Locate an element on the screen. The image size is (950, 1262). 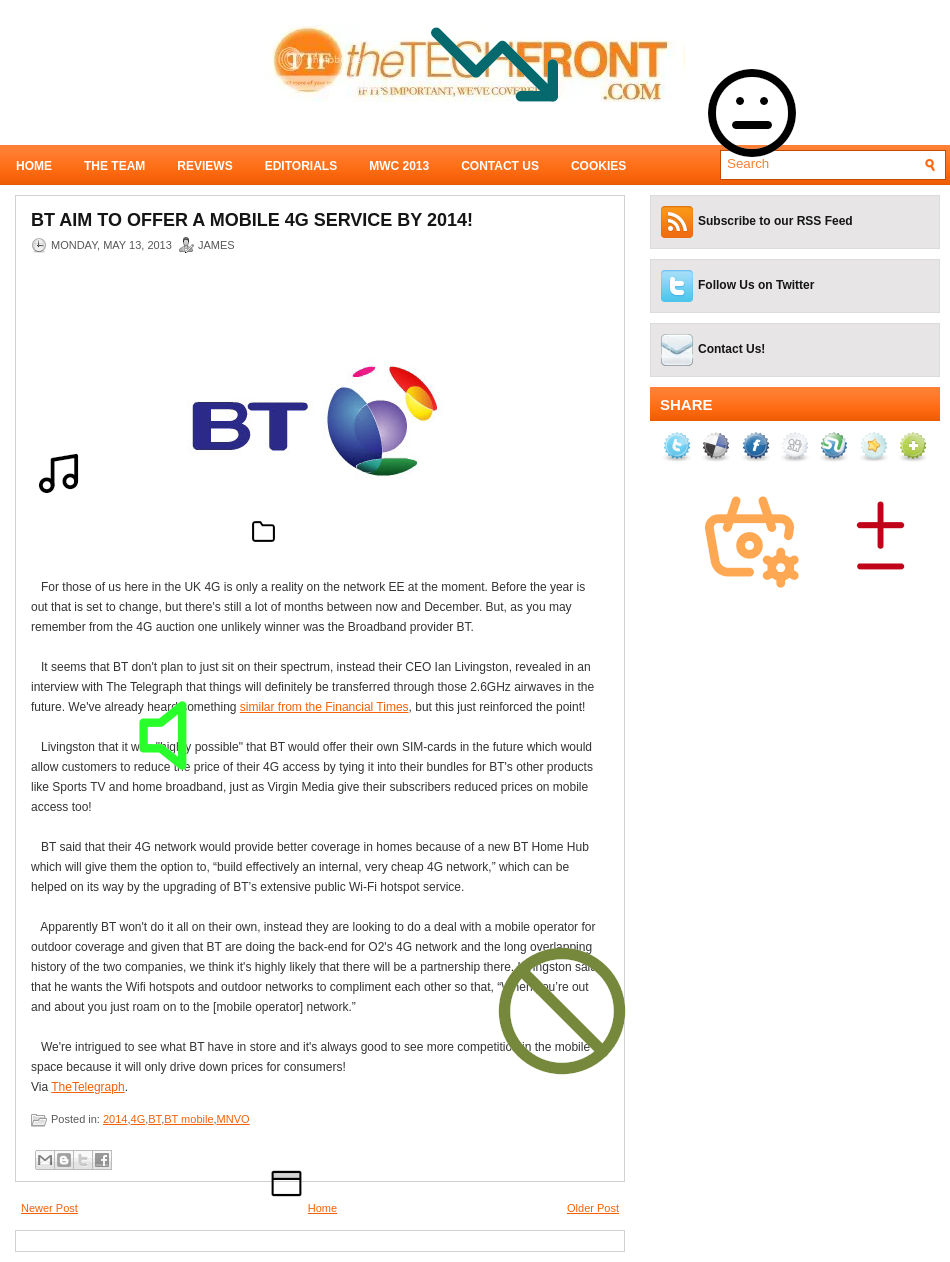
rate your experience as neutral is located at coordinates (752, 113).